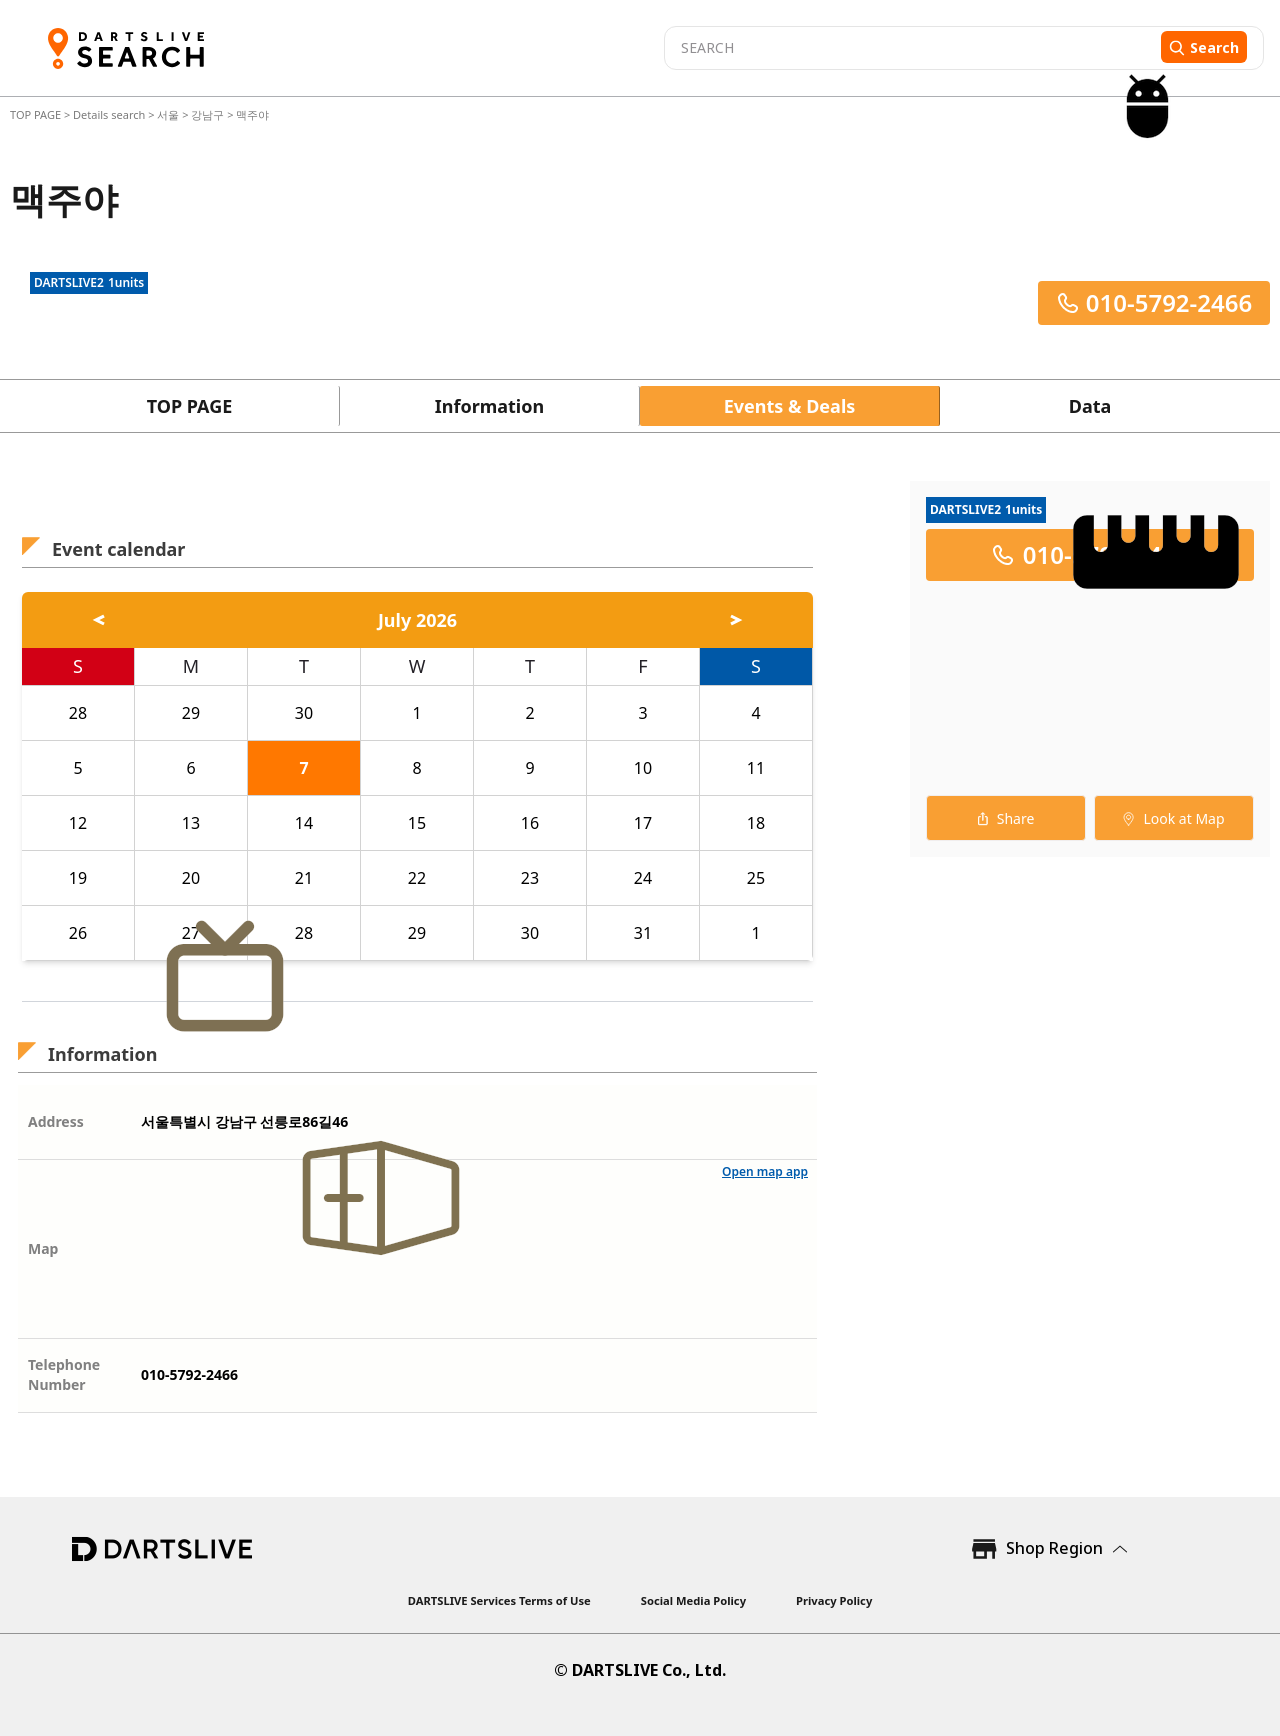  I want to click on view shipping or freight details, so click(381, 1198).